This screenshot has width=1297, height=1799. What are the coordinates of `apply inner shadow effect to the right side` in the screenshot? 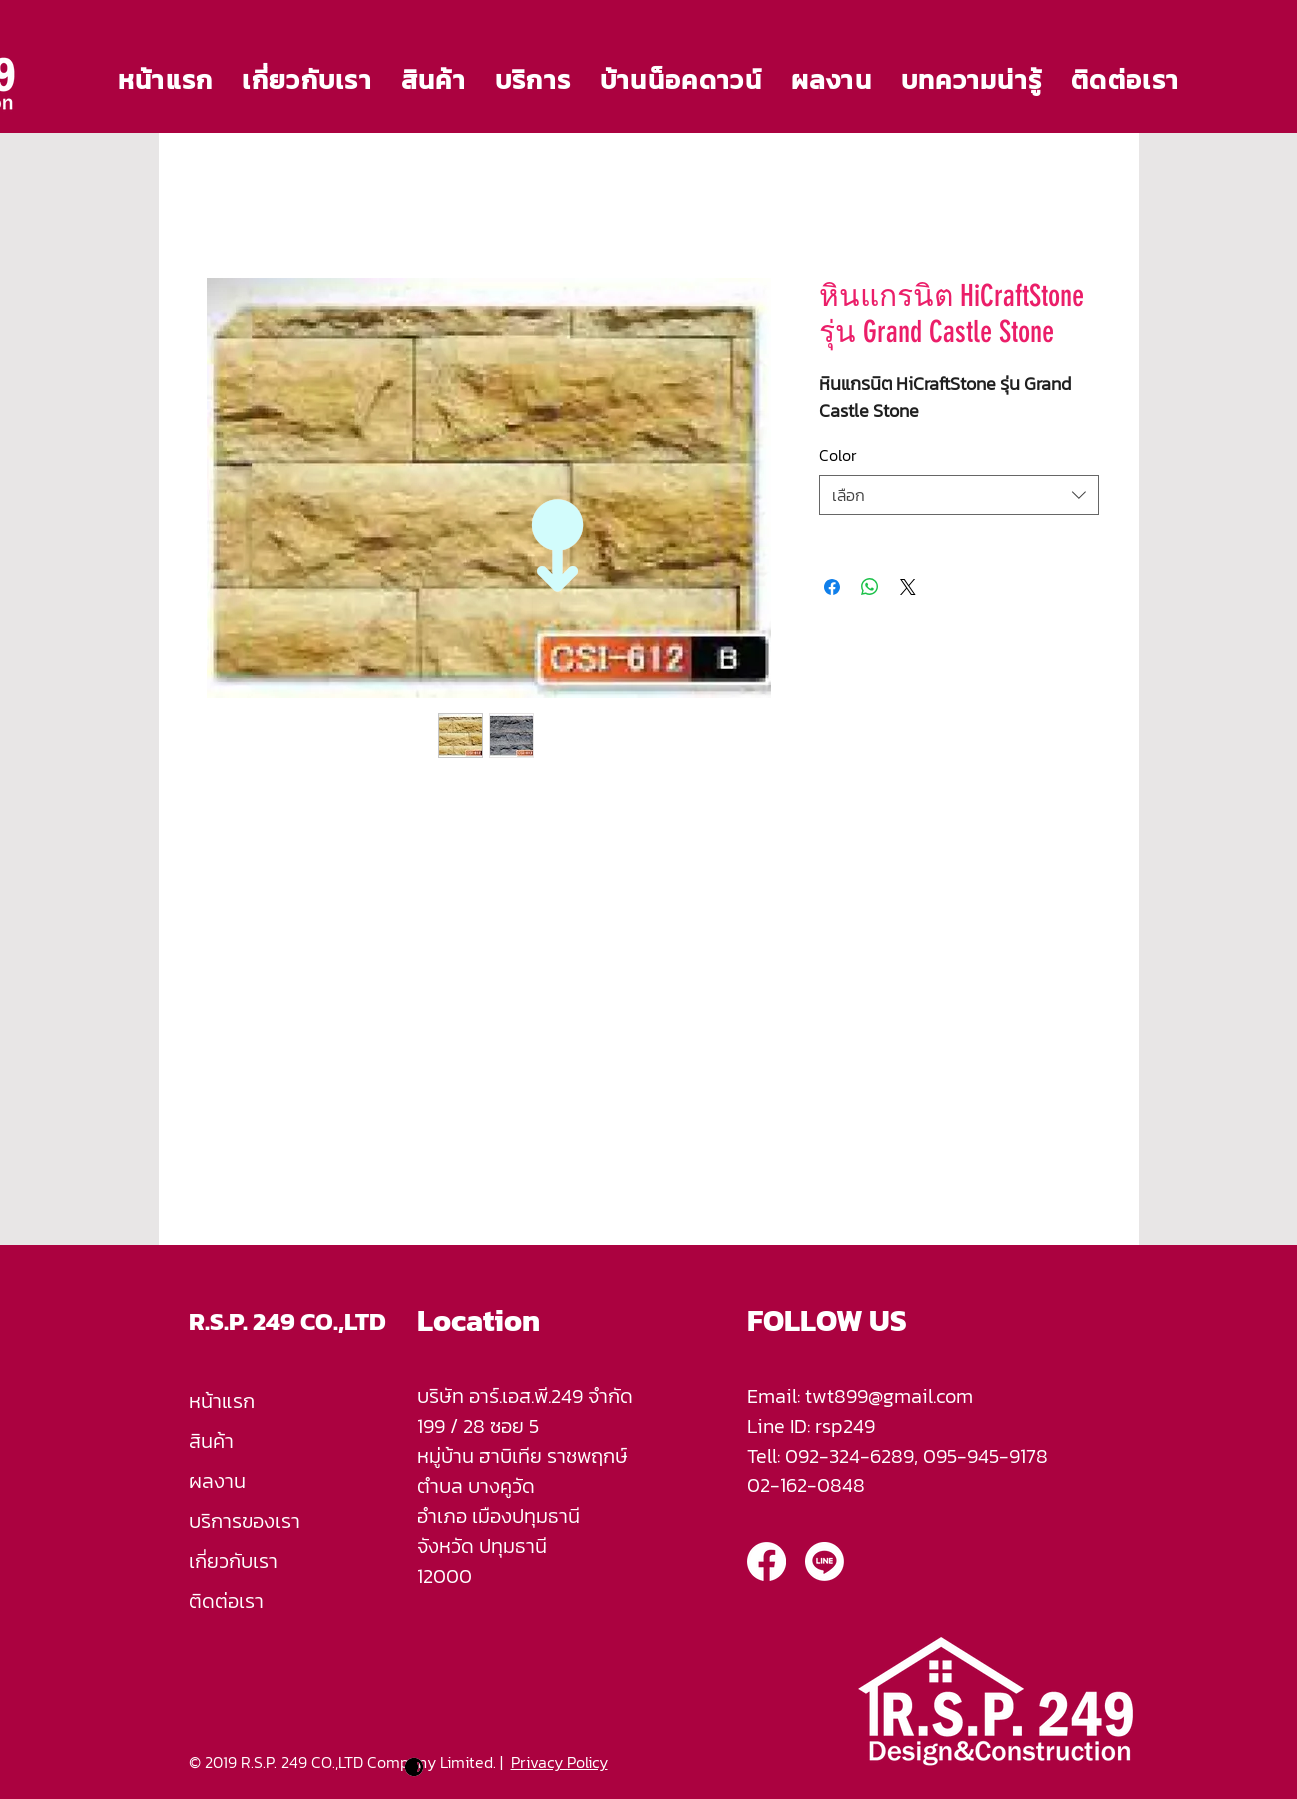 It's located at (414, 1767).